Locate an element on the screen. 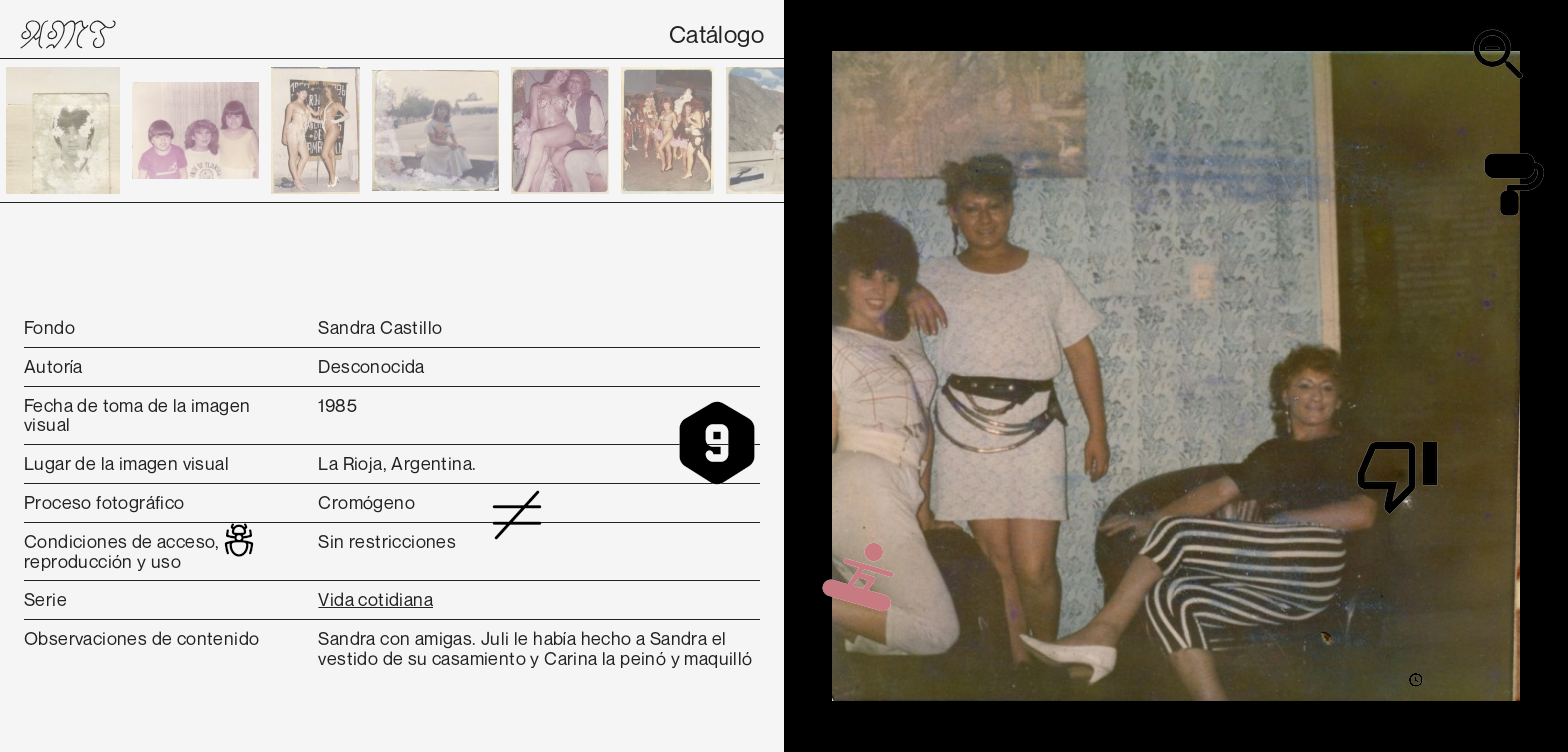  indicates step 9 in a multi-step process is located at coordinates (717, 443).